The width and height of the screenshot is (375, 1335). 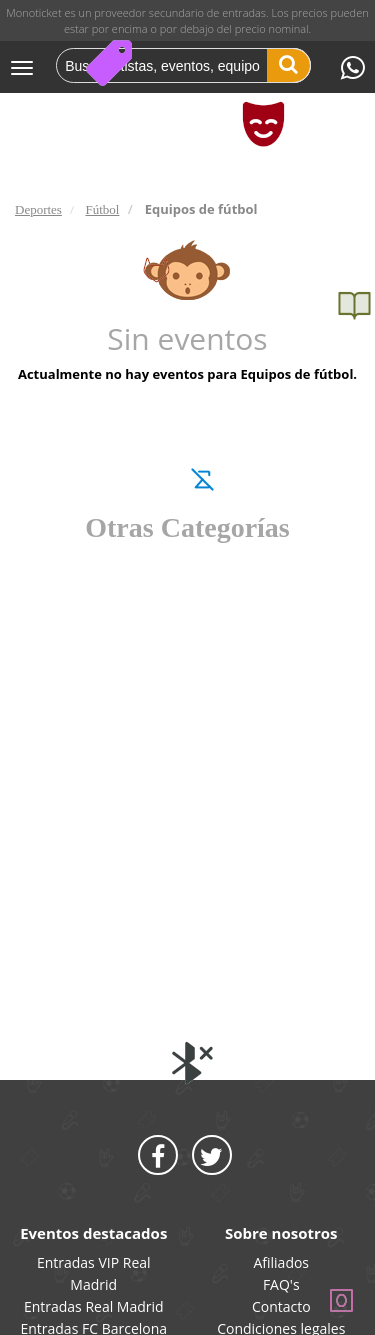 What do you see at coordinates (190, 1063) in the screenshot?
I see `bluetooth connection disabled or unavailable` at bounding box center [190, 1063].